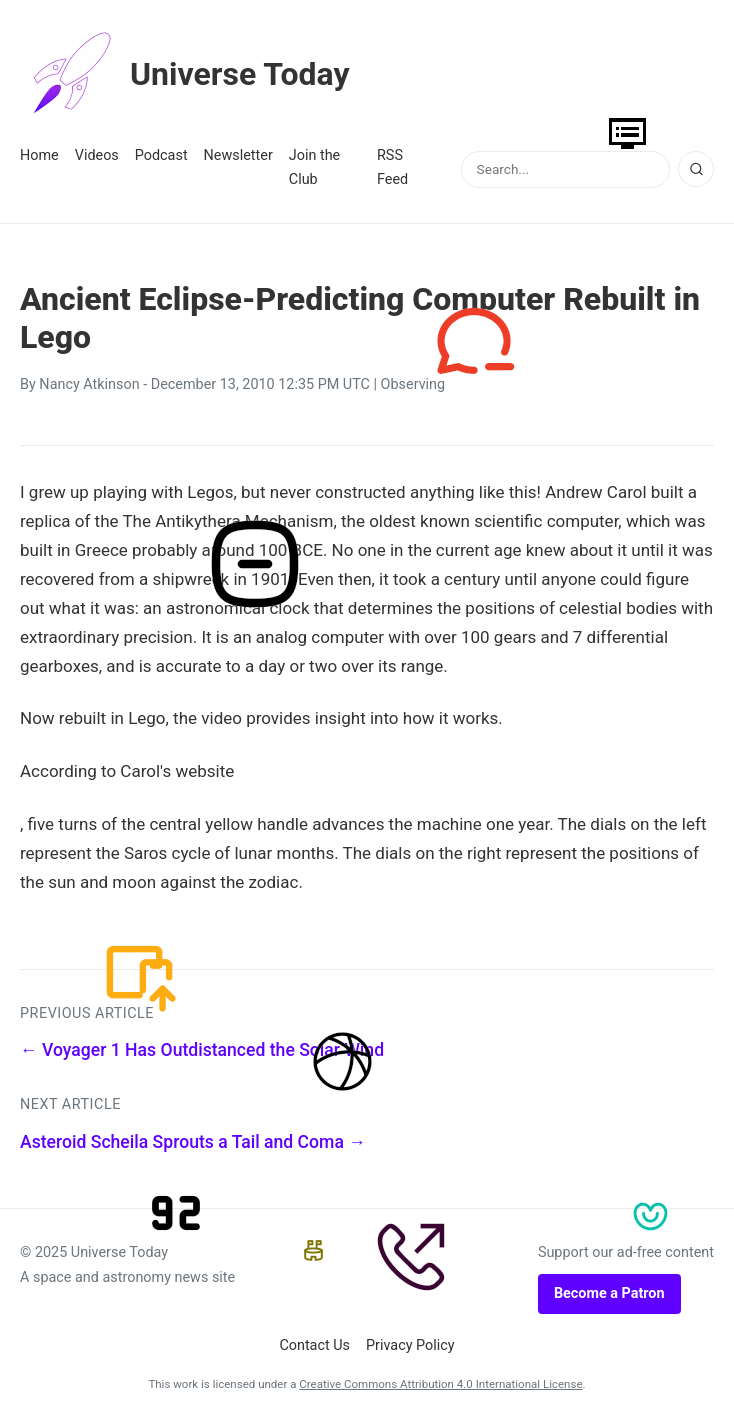  I want to click on displays the number 92 as a badge or counter, so click(176, 1213).